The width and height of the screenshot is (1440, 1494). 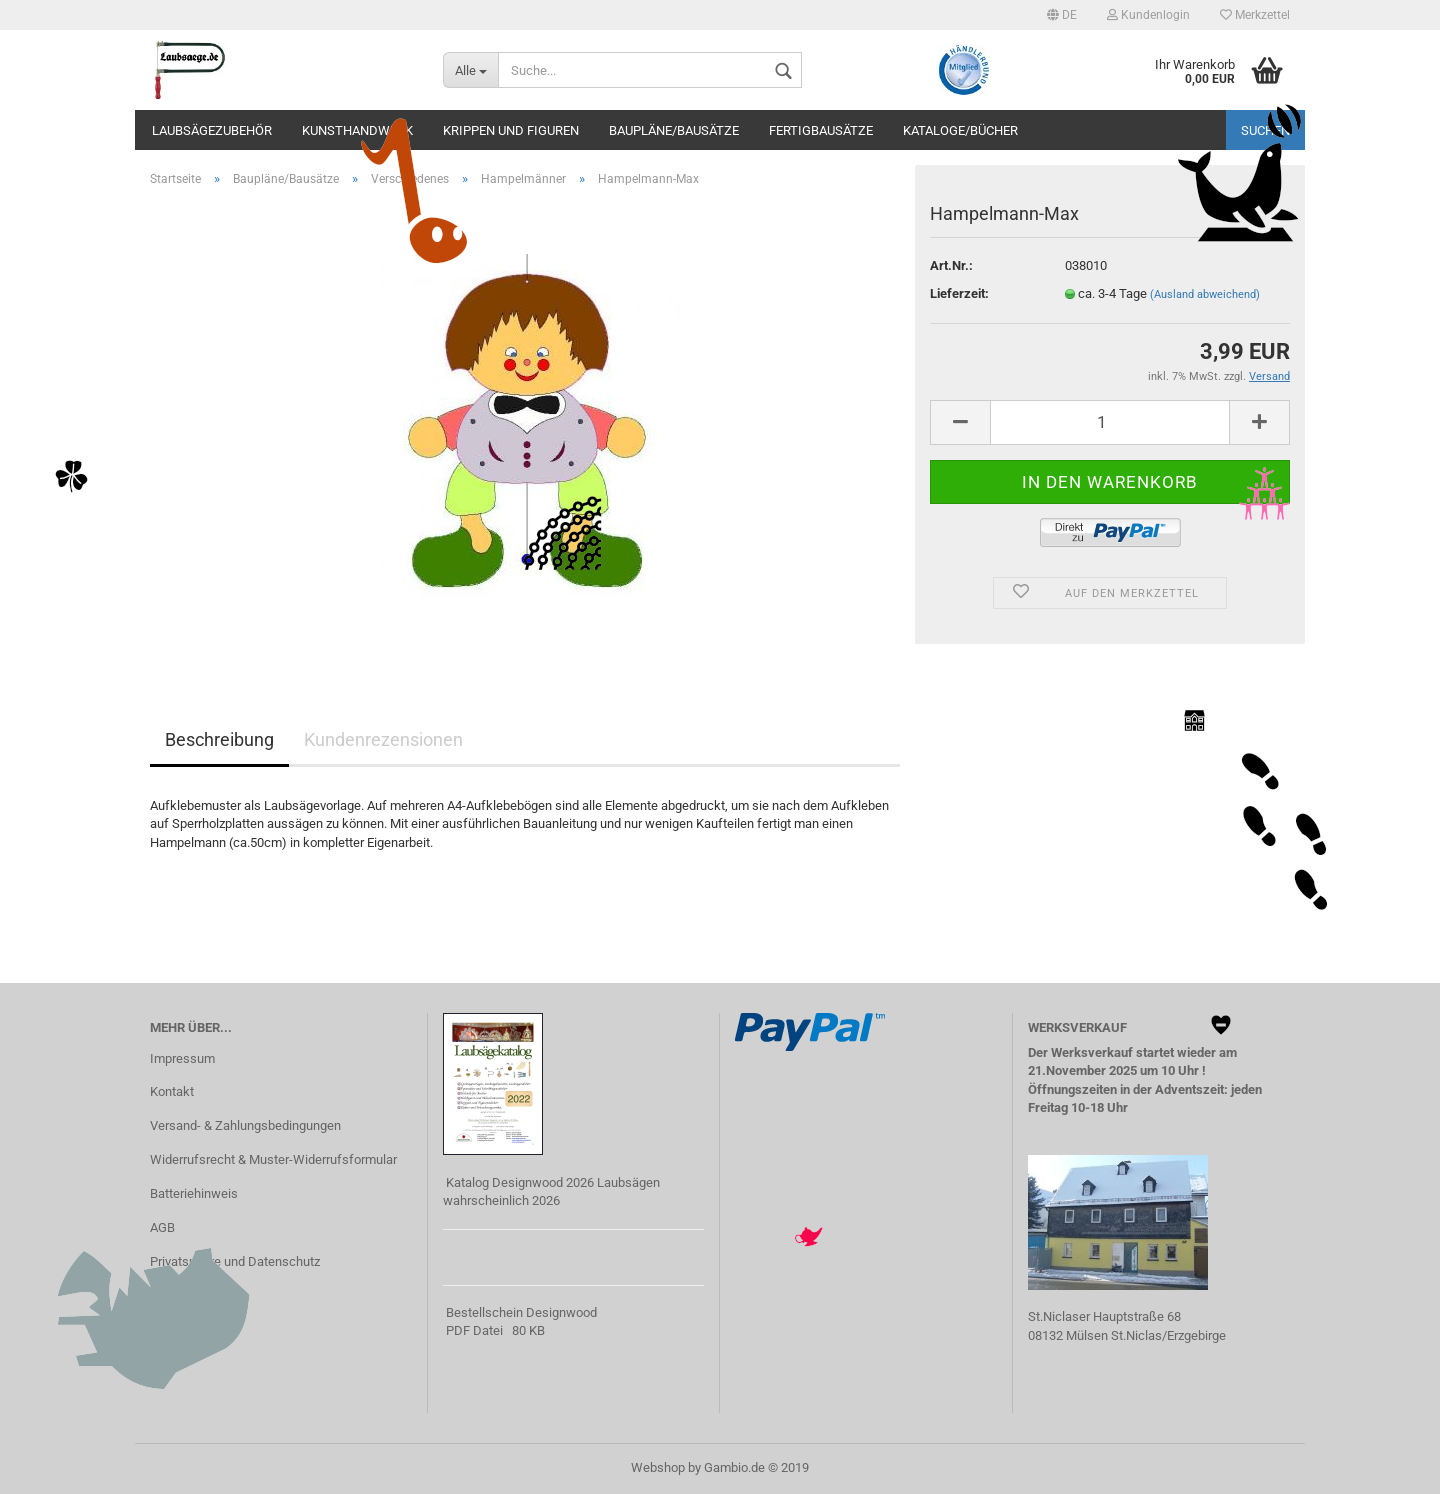 What do you see at coordinates (1264, 493) in the screenshot?
I see `view team hierarchy or organization structure` at bounding box center [1264, 493].